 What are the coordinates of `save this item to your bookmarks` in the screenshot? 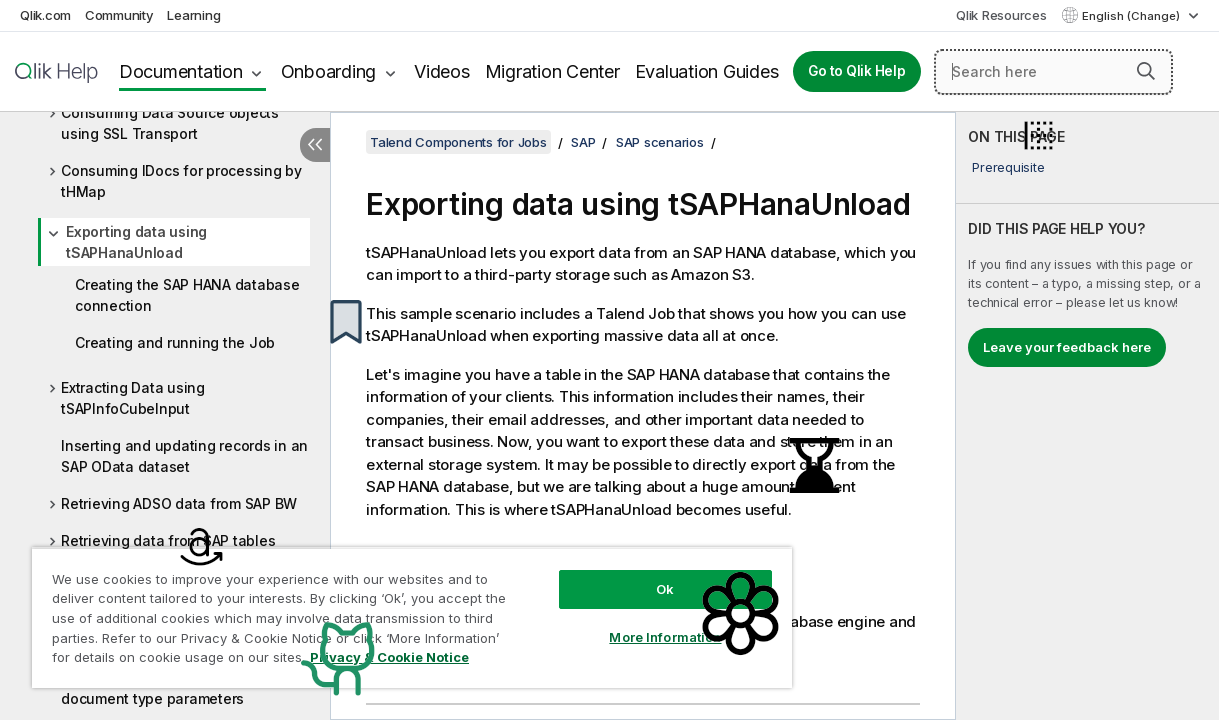 It's located at (346, 321).